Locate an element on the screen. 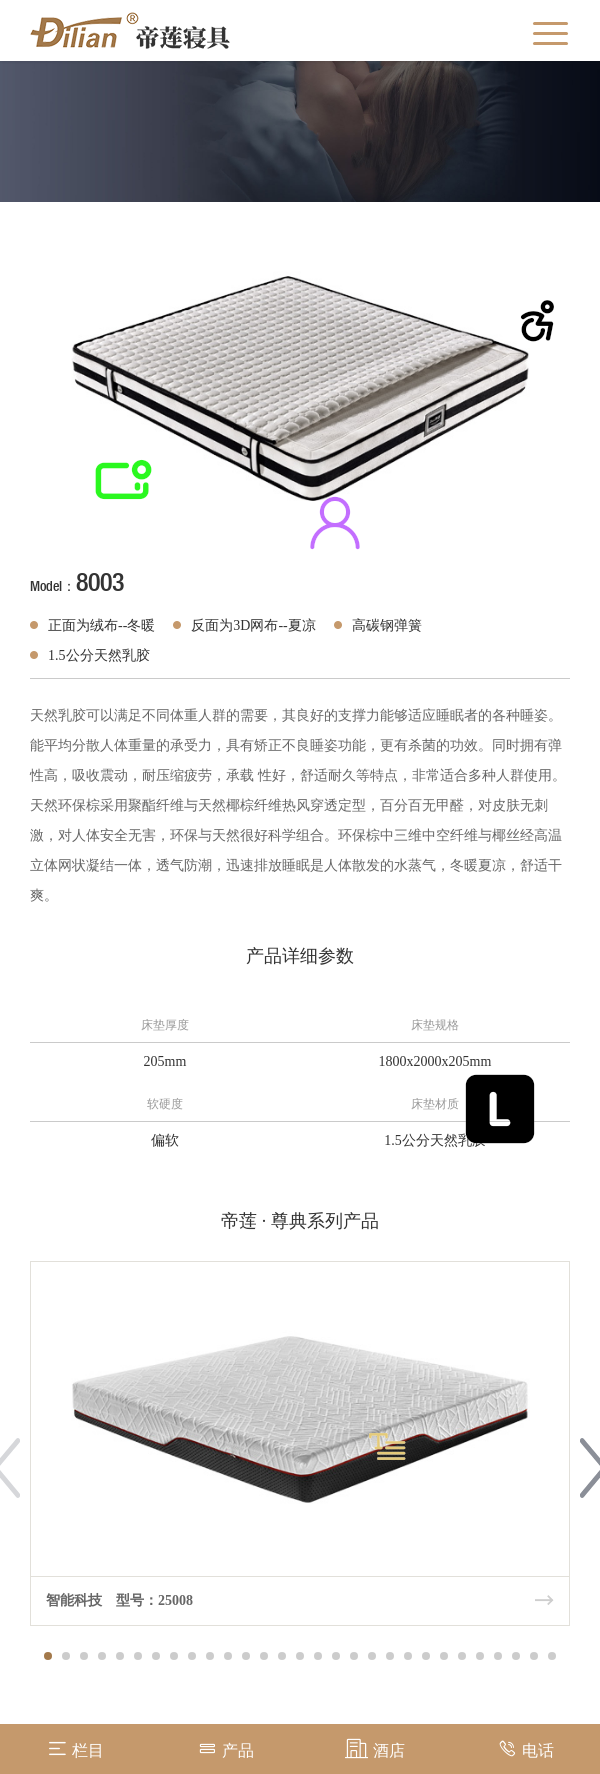  view your profile is located at coordinates (335, 523).